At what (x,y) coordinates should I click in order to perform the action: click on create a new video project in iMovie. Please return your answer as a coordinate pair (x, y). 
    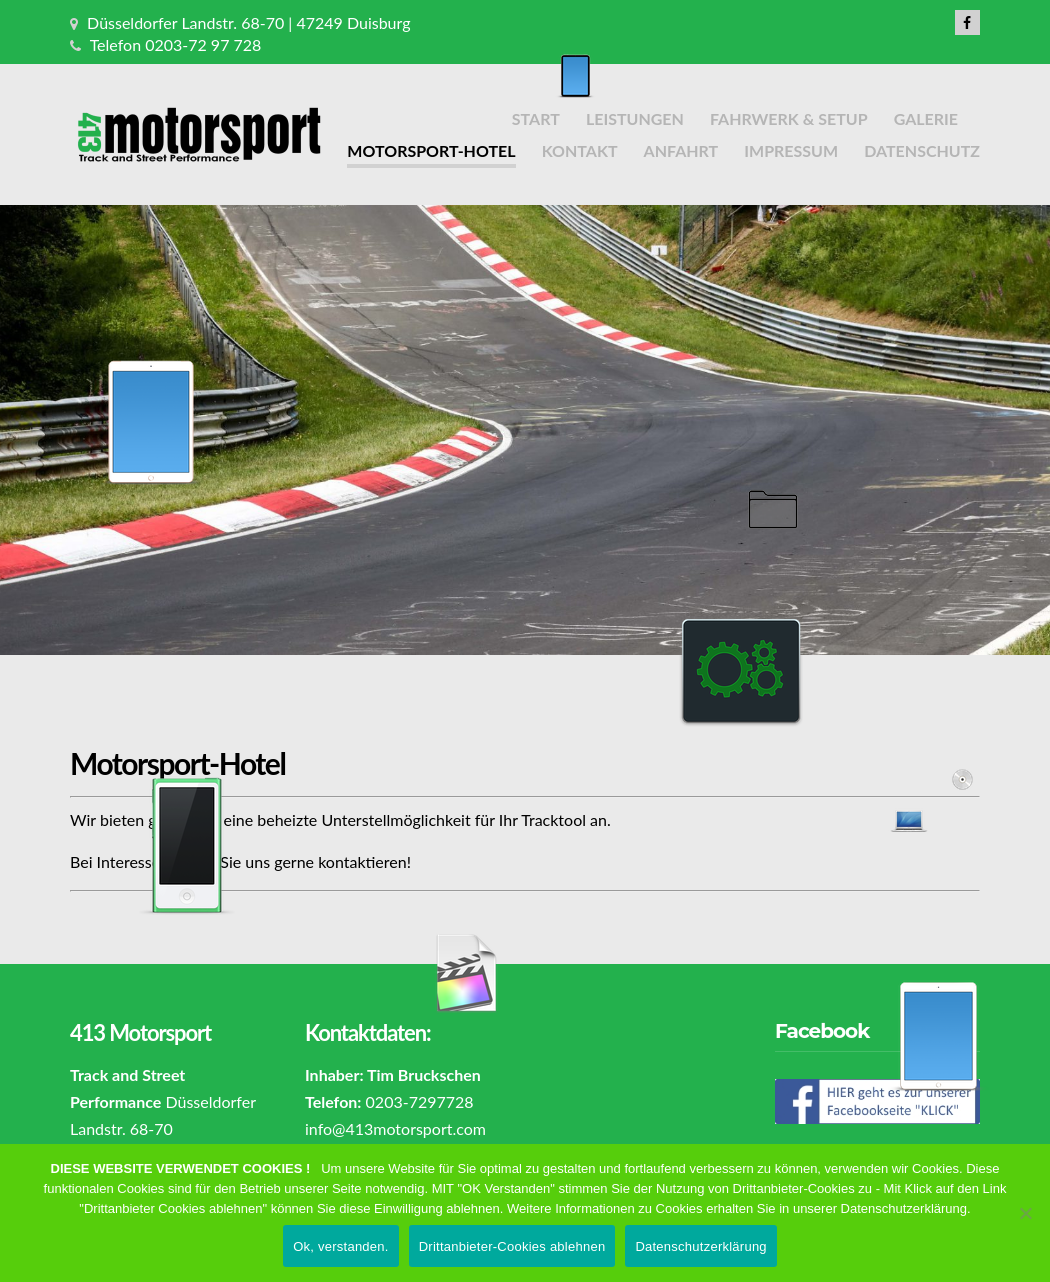
    Looking at the image, I should click on (466, 974).